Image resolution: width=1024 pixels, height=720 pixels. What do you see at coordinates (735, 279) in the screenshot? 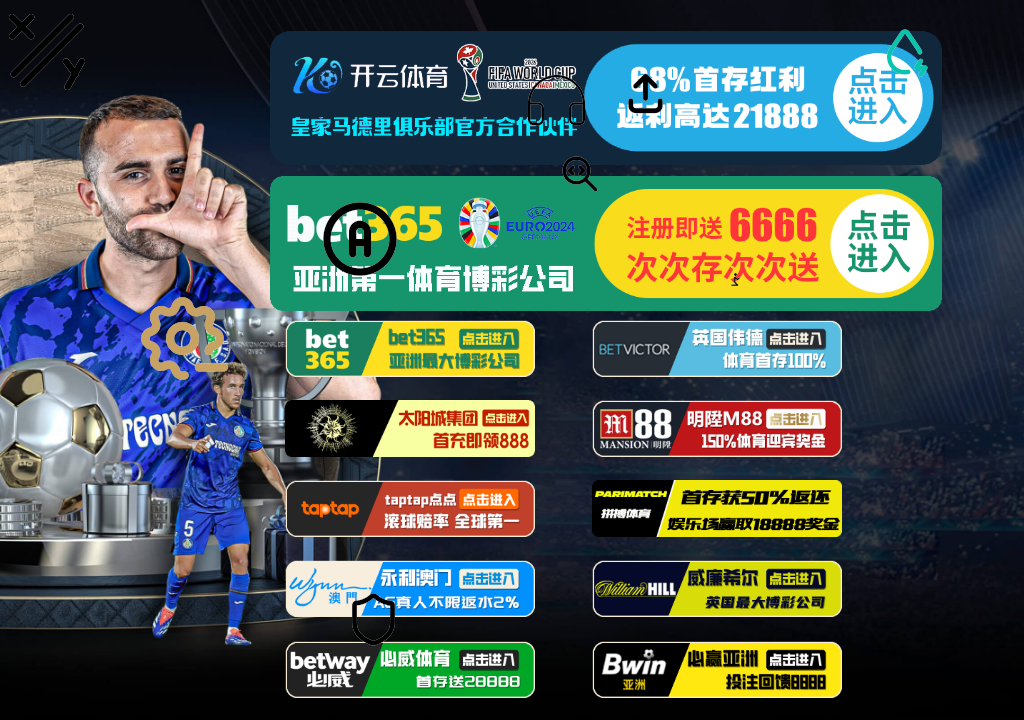
I see `access prayer or meditation features` at bounding box center [735, 279].